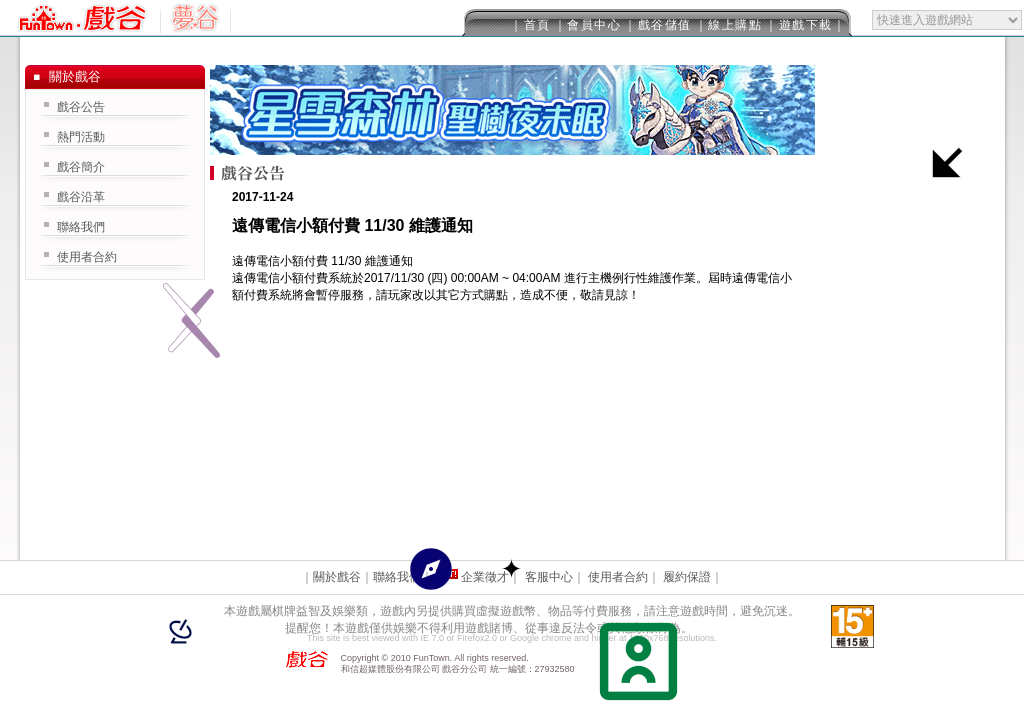  Describe the element at coordinates (511, 568) in the screenshot. I see `open Google Gemini AI assistant` at that location.